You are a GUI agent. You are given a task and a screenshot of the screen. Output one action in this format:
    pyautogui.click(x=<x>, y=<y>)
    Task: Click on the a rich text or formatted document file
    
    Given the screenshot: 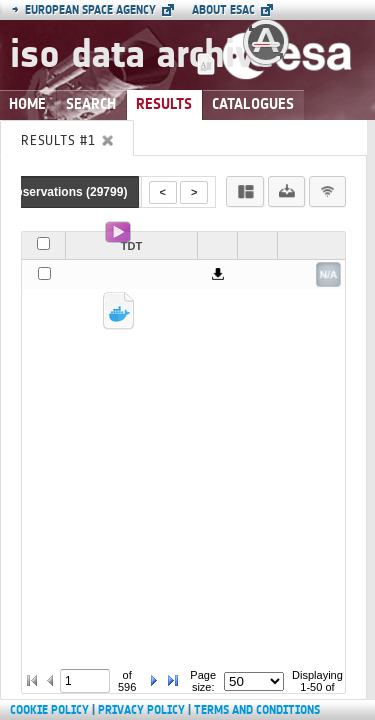 What is the action you would take?
    pyautogui.click(x=206, y=64)
    